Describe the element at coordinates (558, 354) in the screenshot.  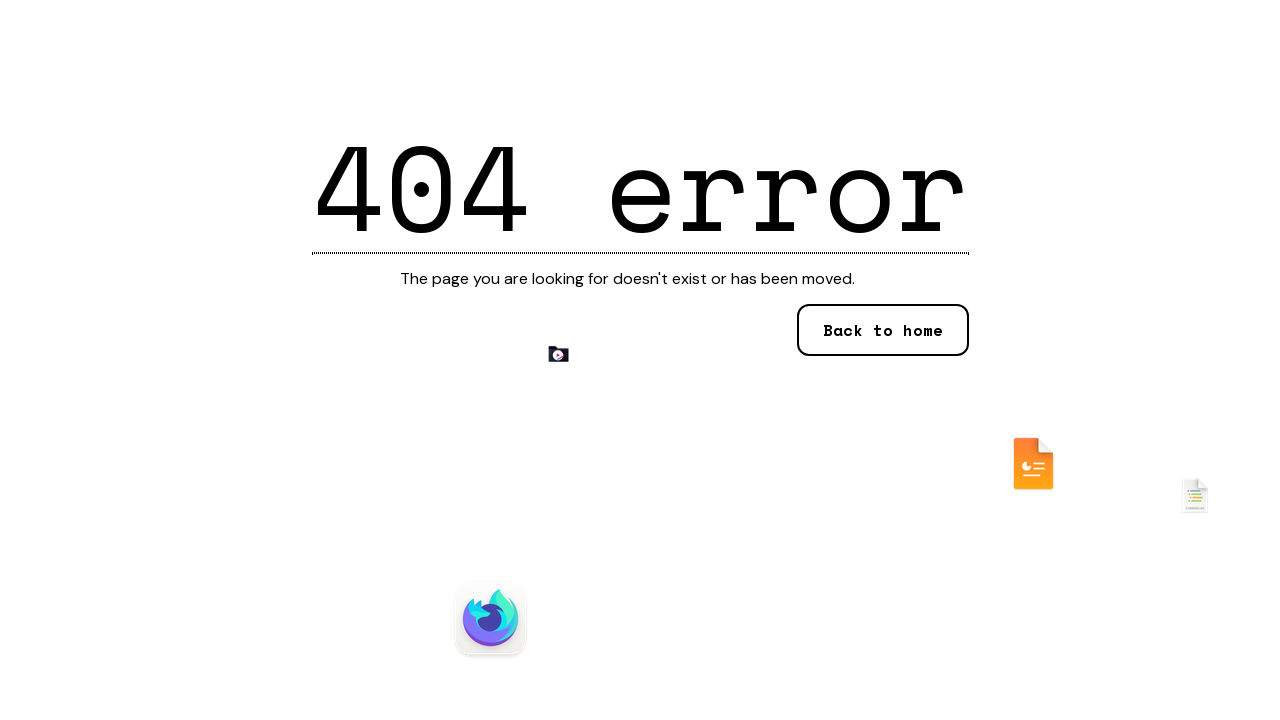
I see `folder containing youtube music vanced app files` at that location.